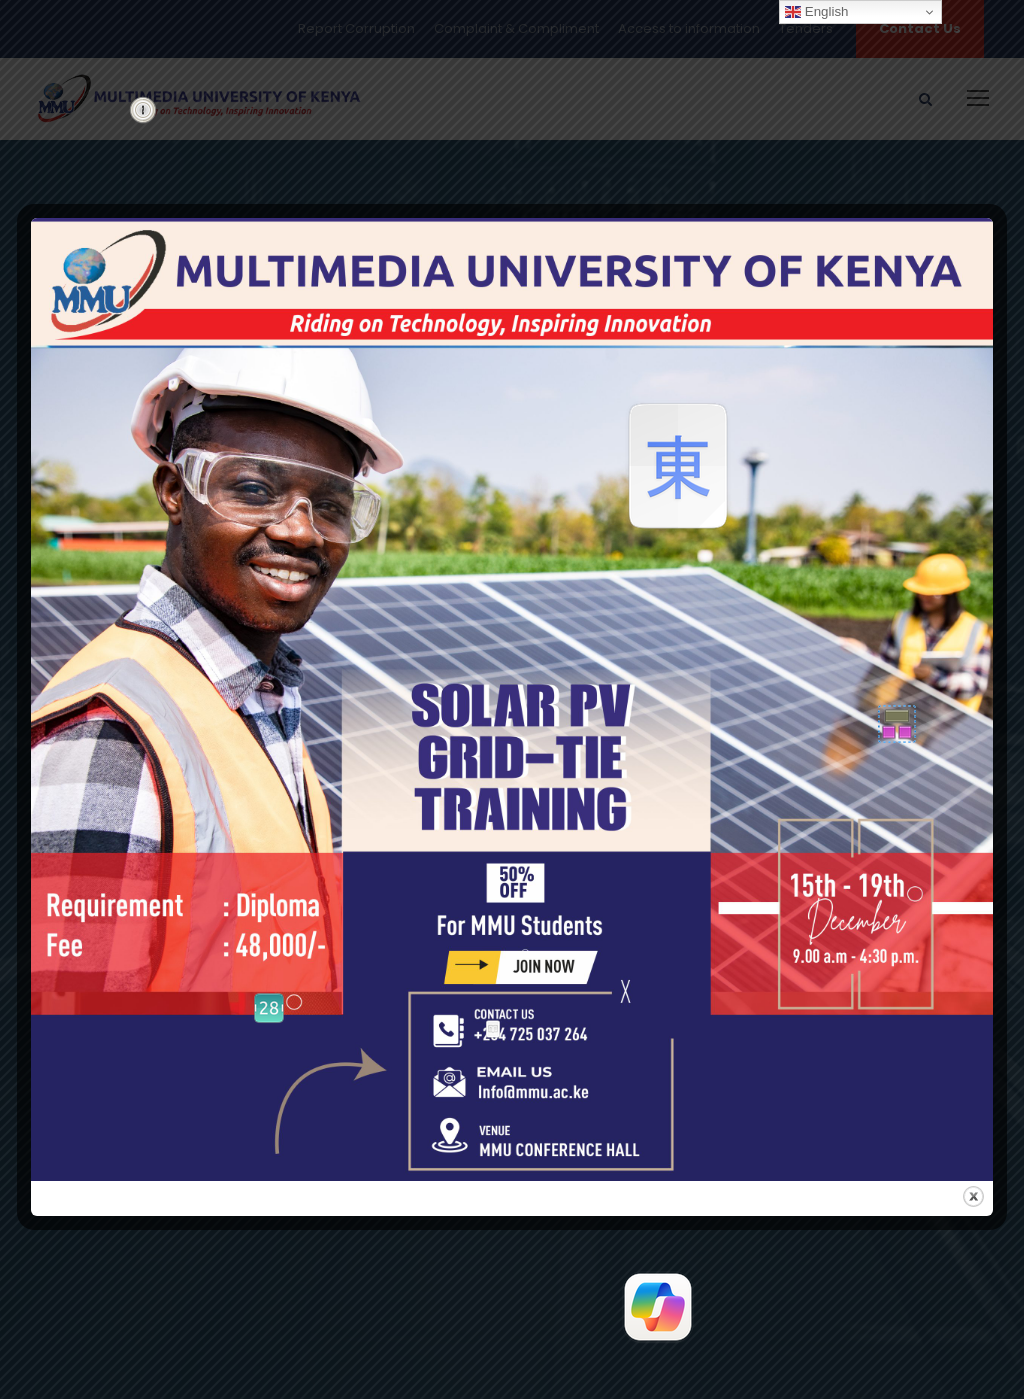 This screenshot has height=1399, width=1024. I want to click on open Microsoft Copilot AI assistant, so click(658, 1307).